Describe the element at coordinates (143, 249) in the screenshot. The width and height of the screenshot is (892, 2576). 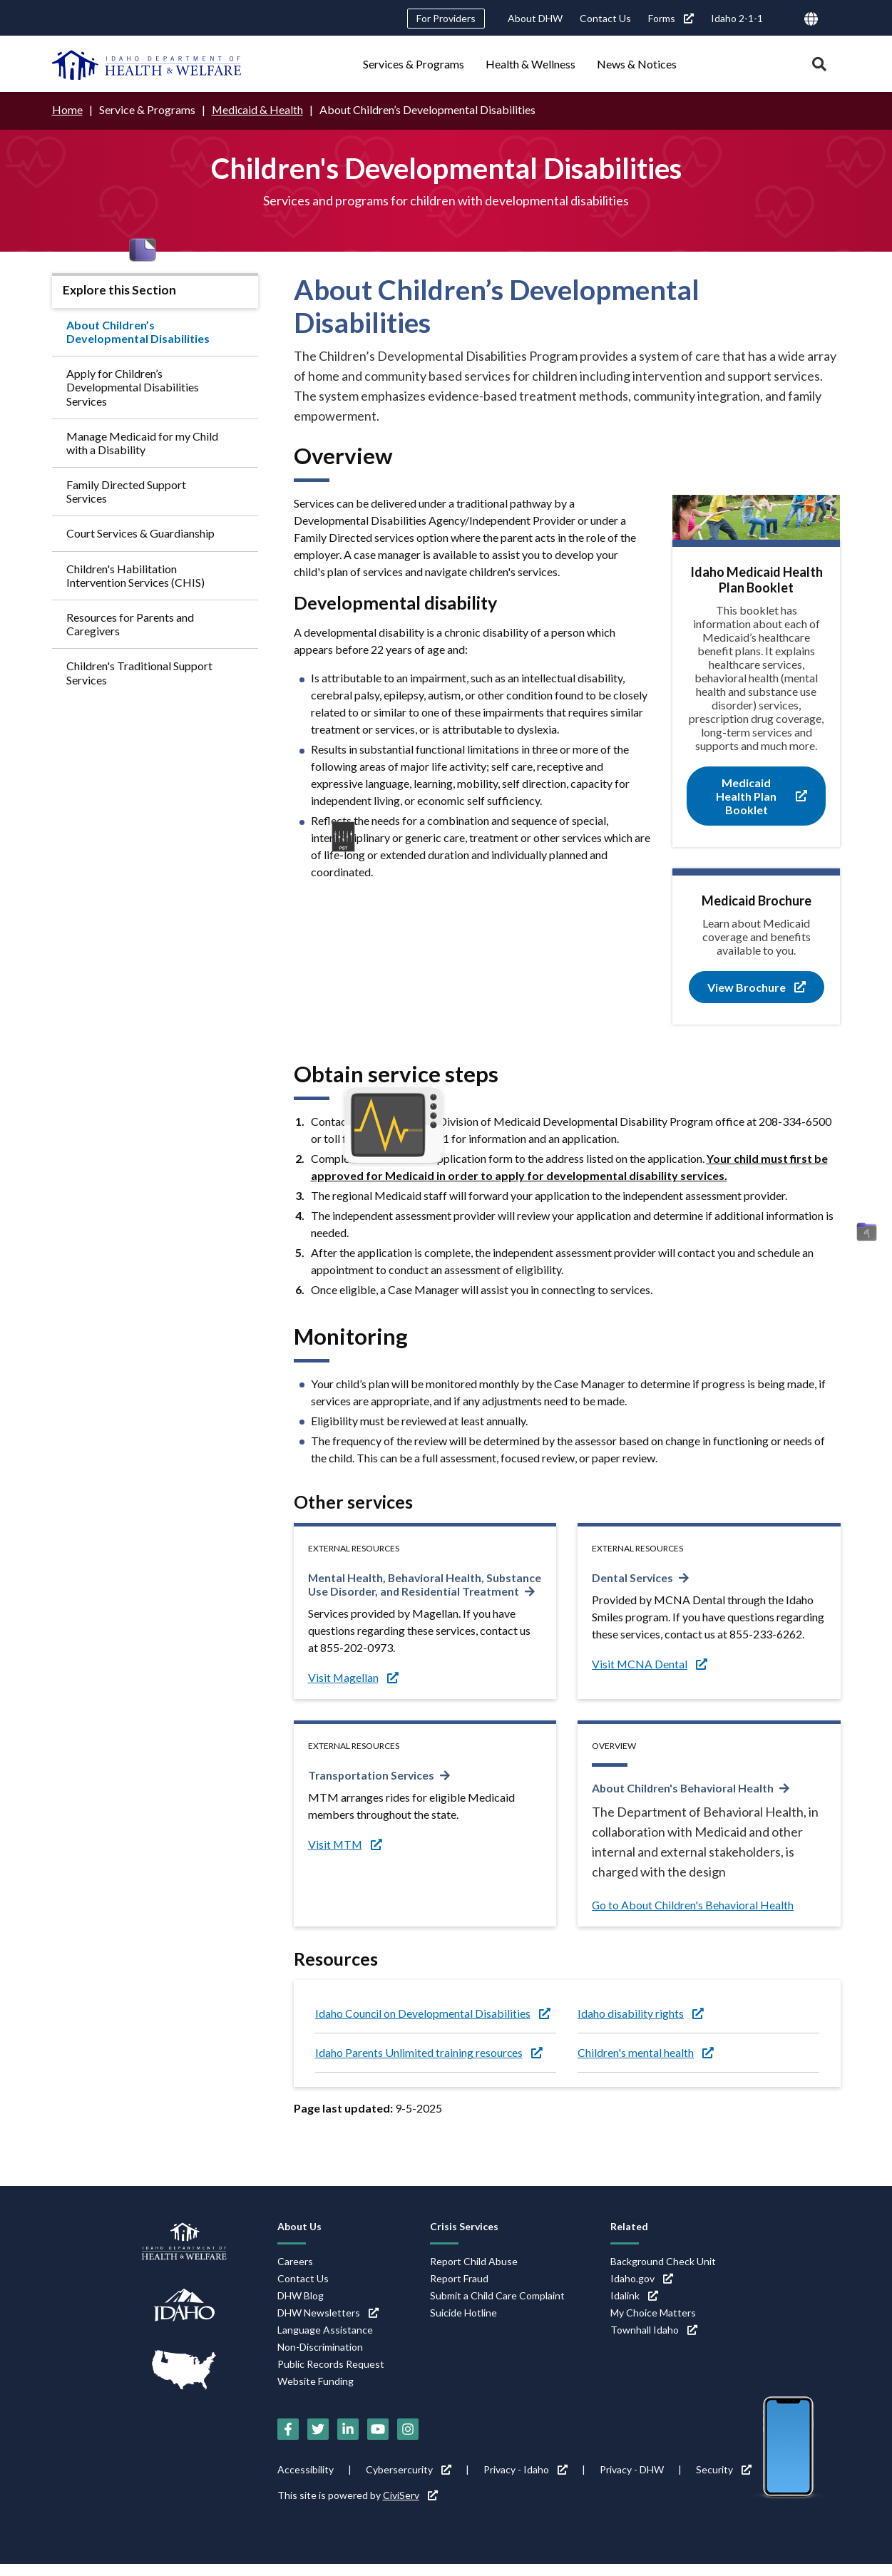
I see `change desktop wallpaper settings` at that location.